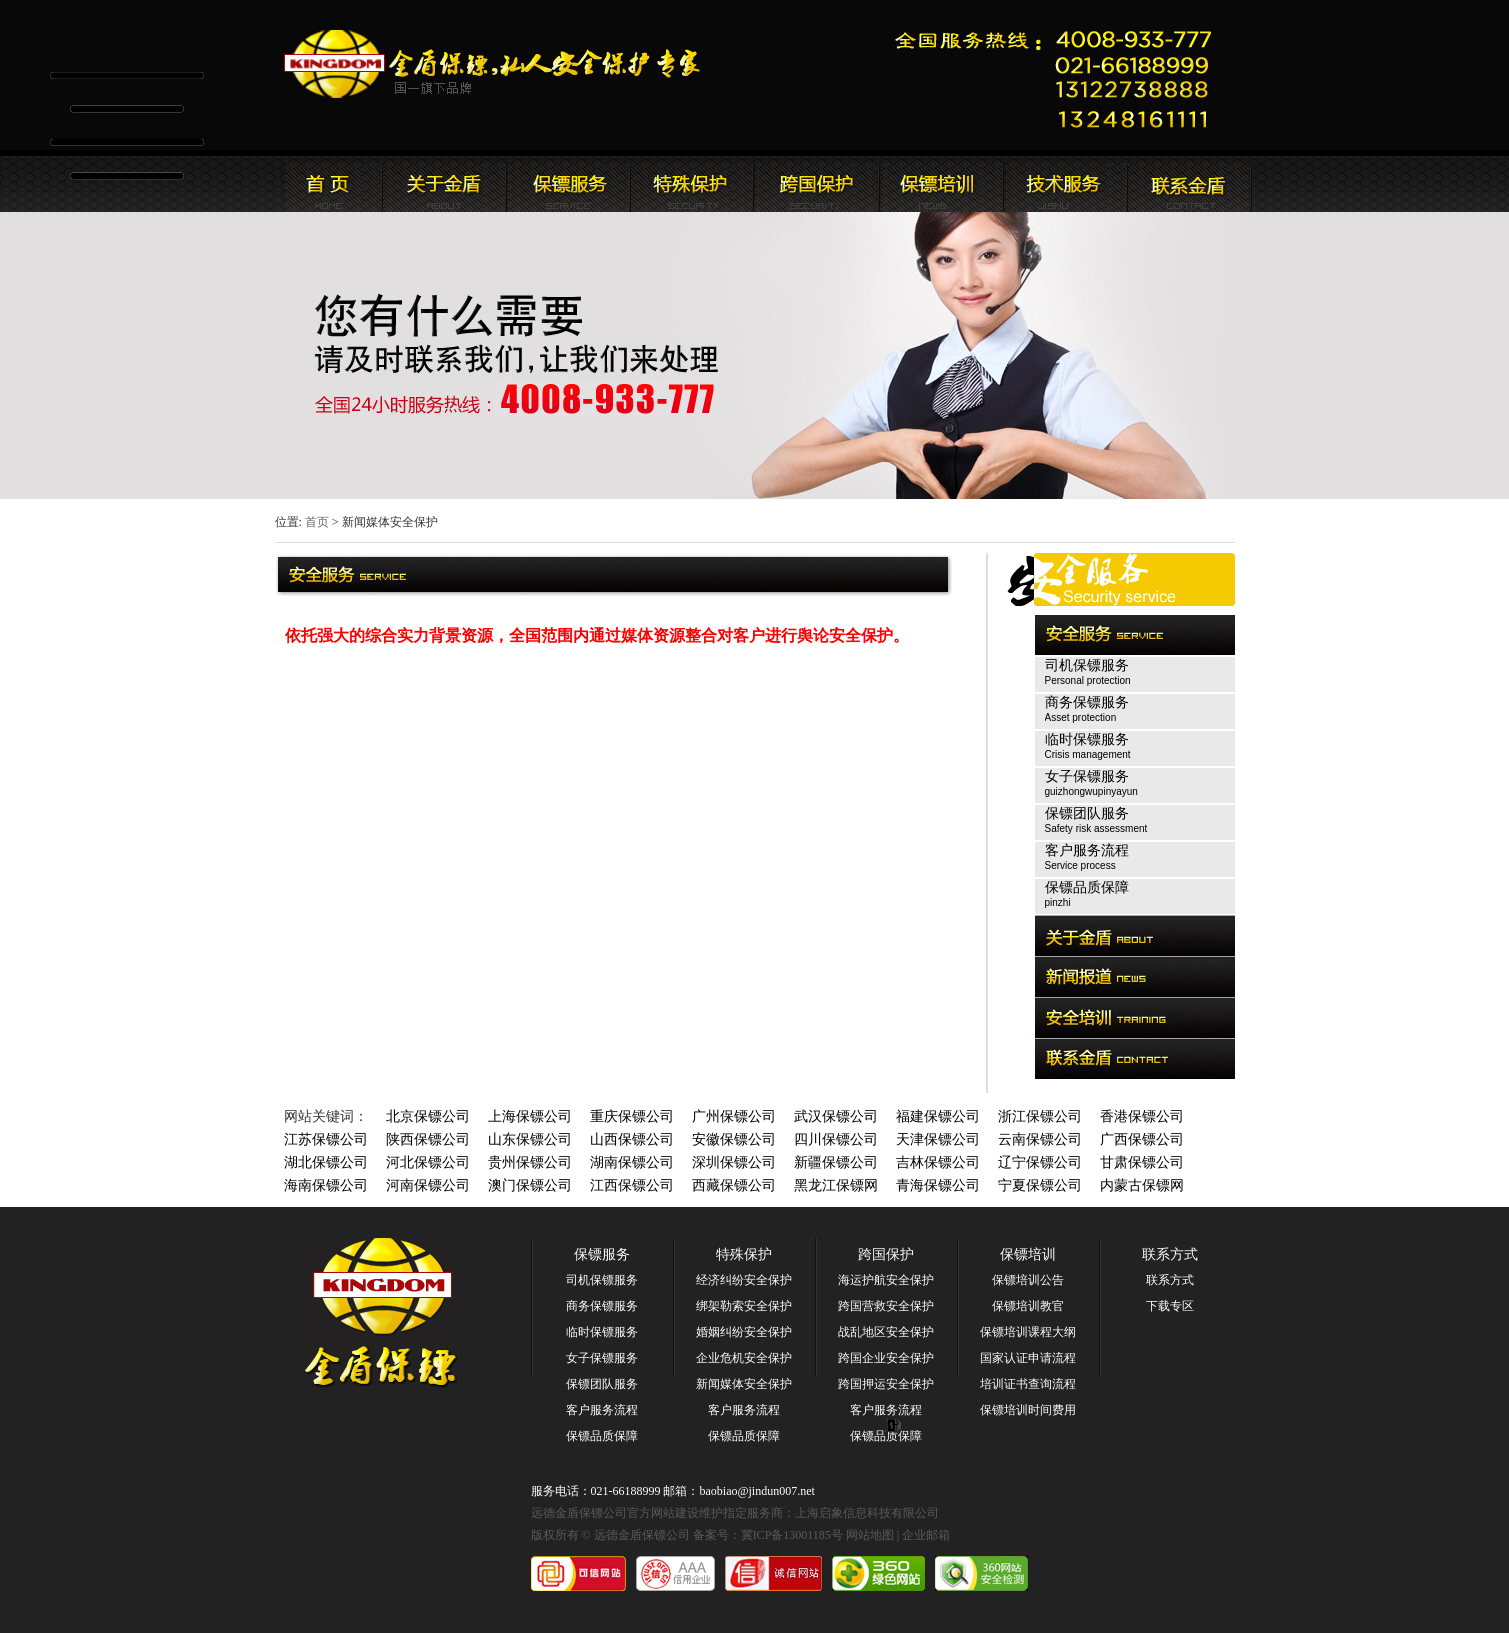 The width and height of the screenshot is (1509, 1633). I want to click on find nearby EV charging stations, so click(892, 1425).